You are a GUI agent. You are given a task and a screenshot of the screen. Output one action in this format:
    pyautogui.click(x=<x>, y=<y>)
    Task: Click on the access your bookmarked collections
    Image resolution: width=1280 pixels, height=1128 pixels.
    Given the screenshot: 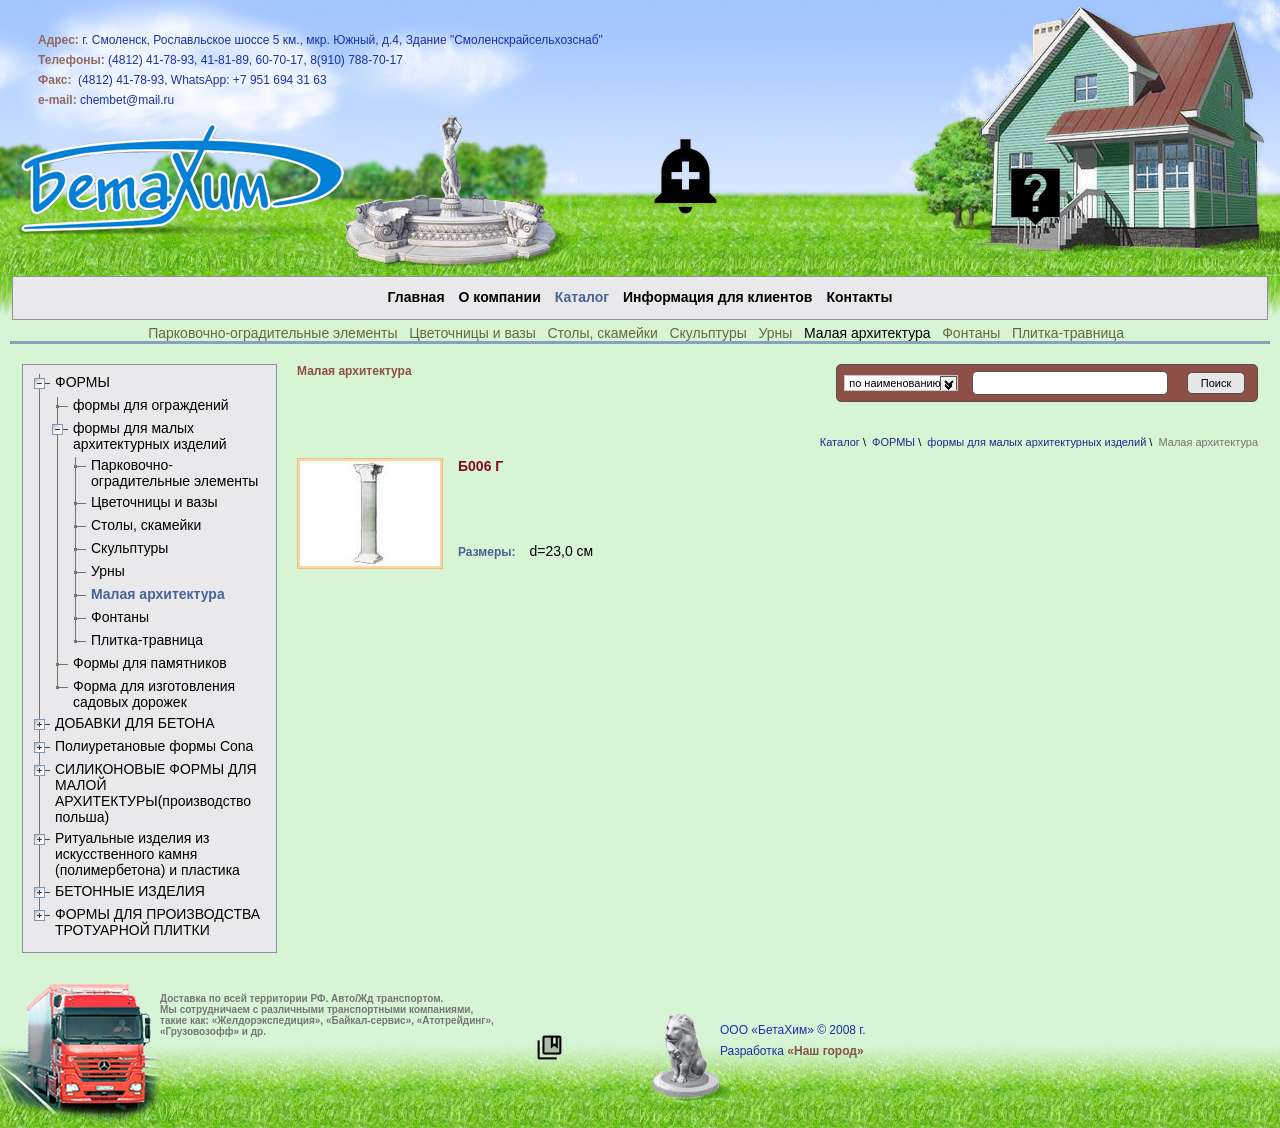 What is the action you would take?
    pyautogui.click(x=549, y=1047)
    